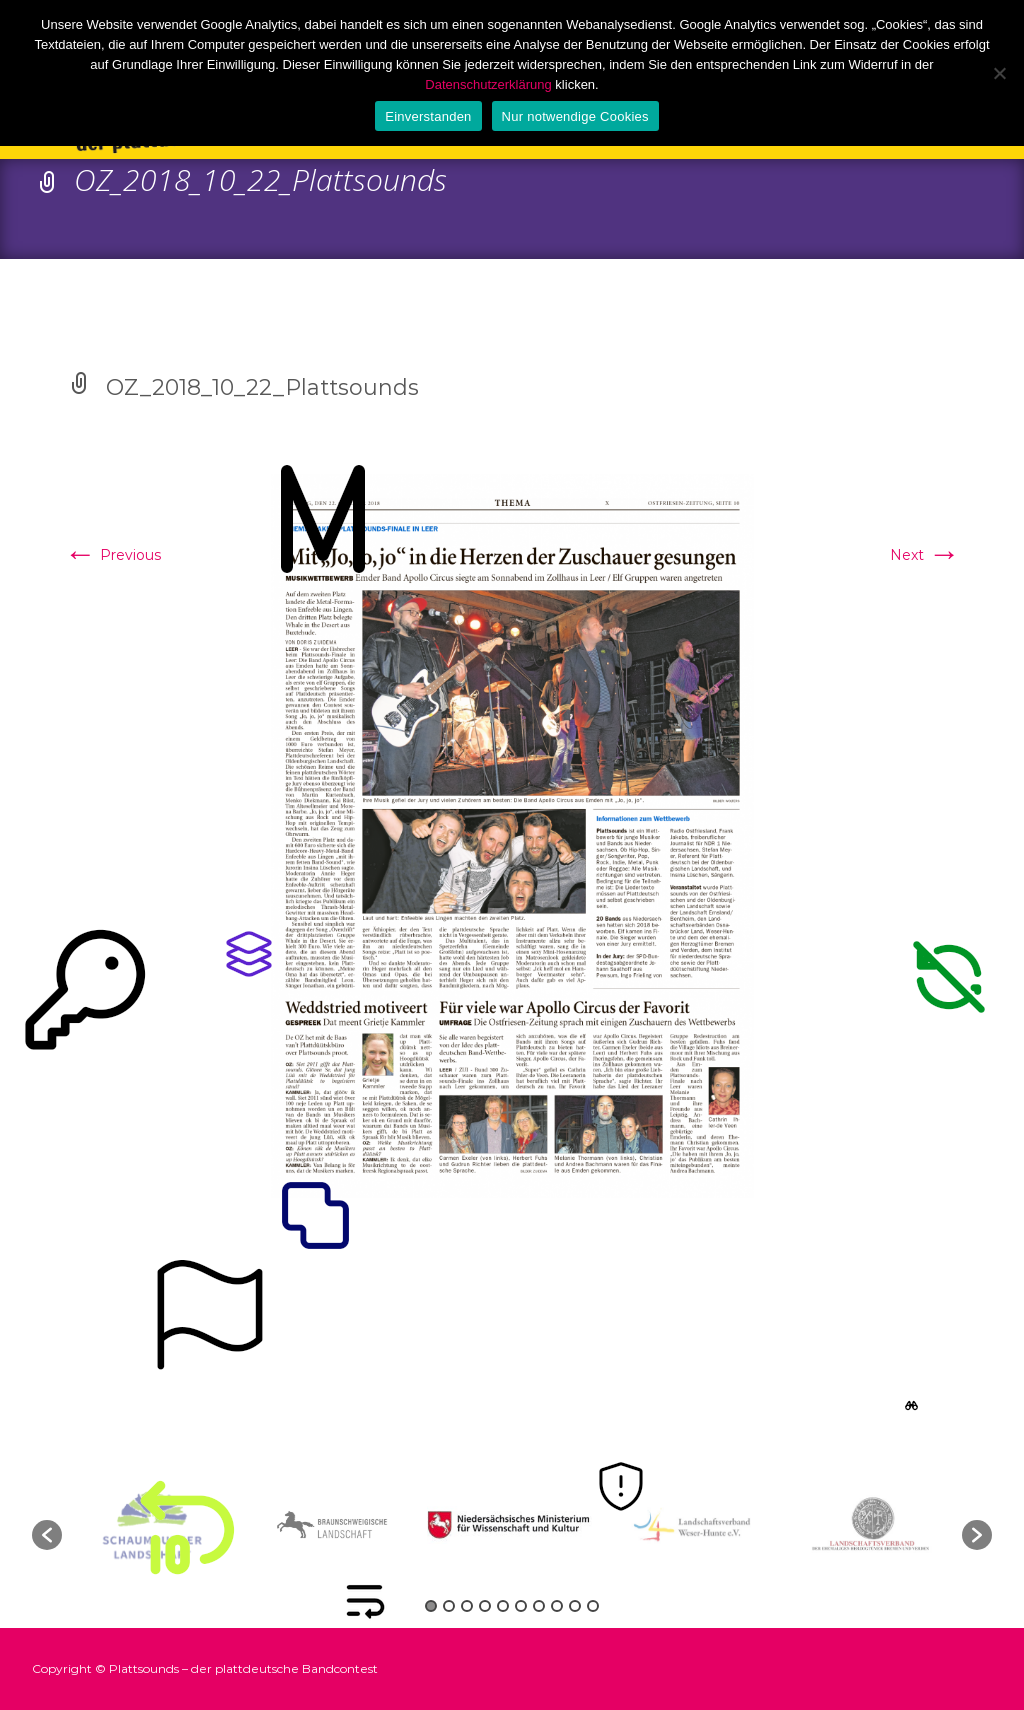  What do you see at coordinates (949, 977) in the screenshot?
I see `refresh or sync is disabled` at bounding box center [949, 977].